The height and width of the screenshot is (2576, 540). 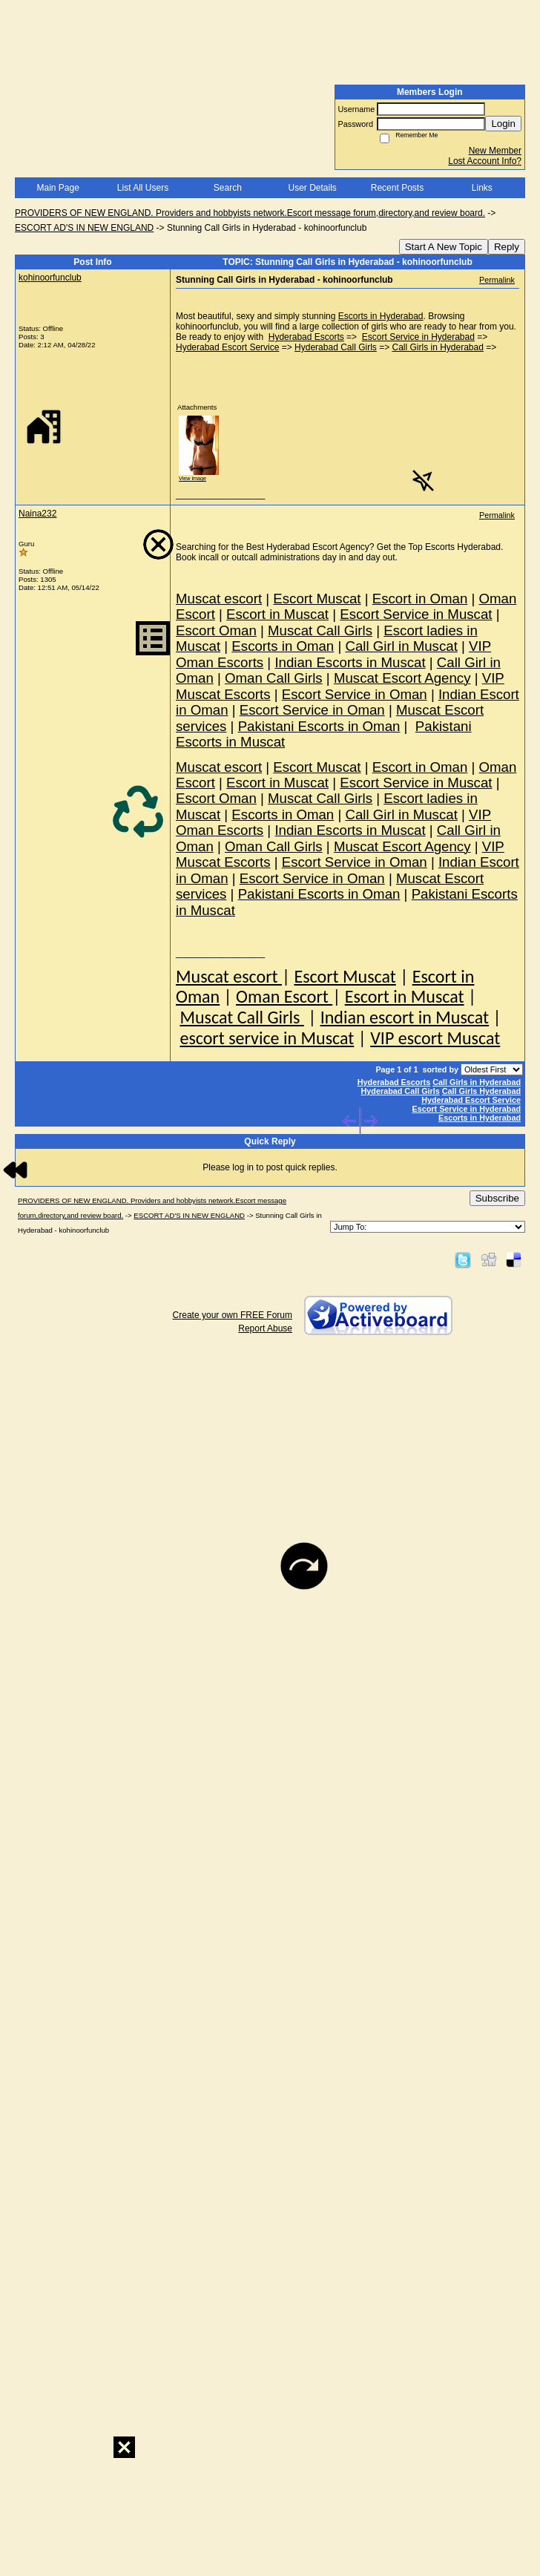 What do you see at coordinates (16, 1170) in the screenshot?
I see `rewind or skip backward in media playback` at bounding box center [16, 1170].